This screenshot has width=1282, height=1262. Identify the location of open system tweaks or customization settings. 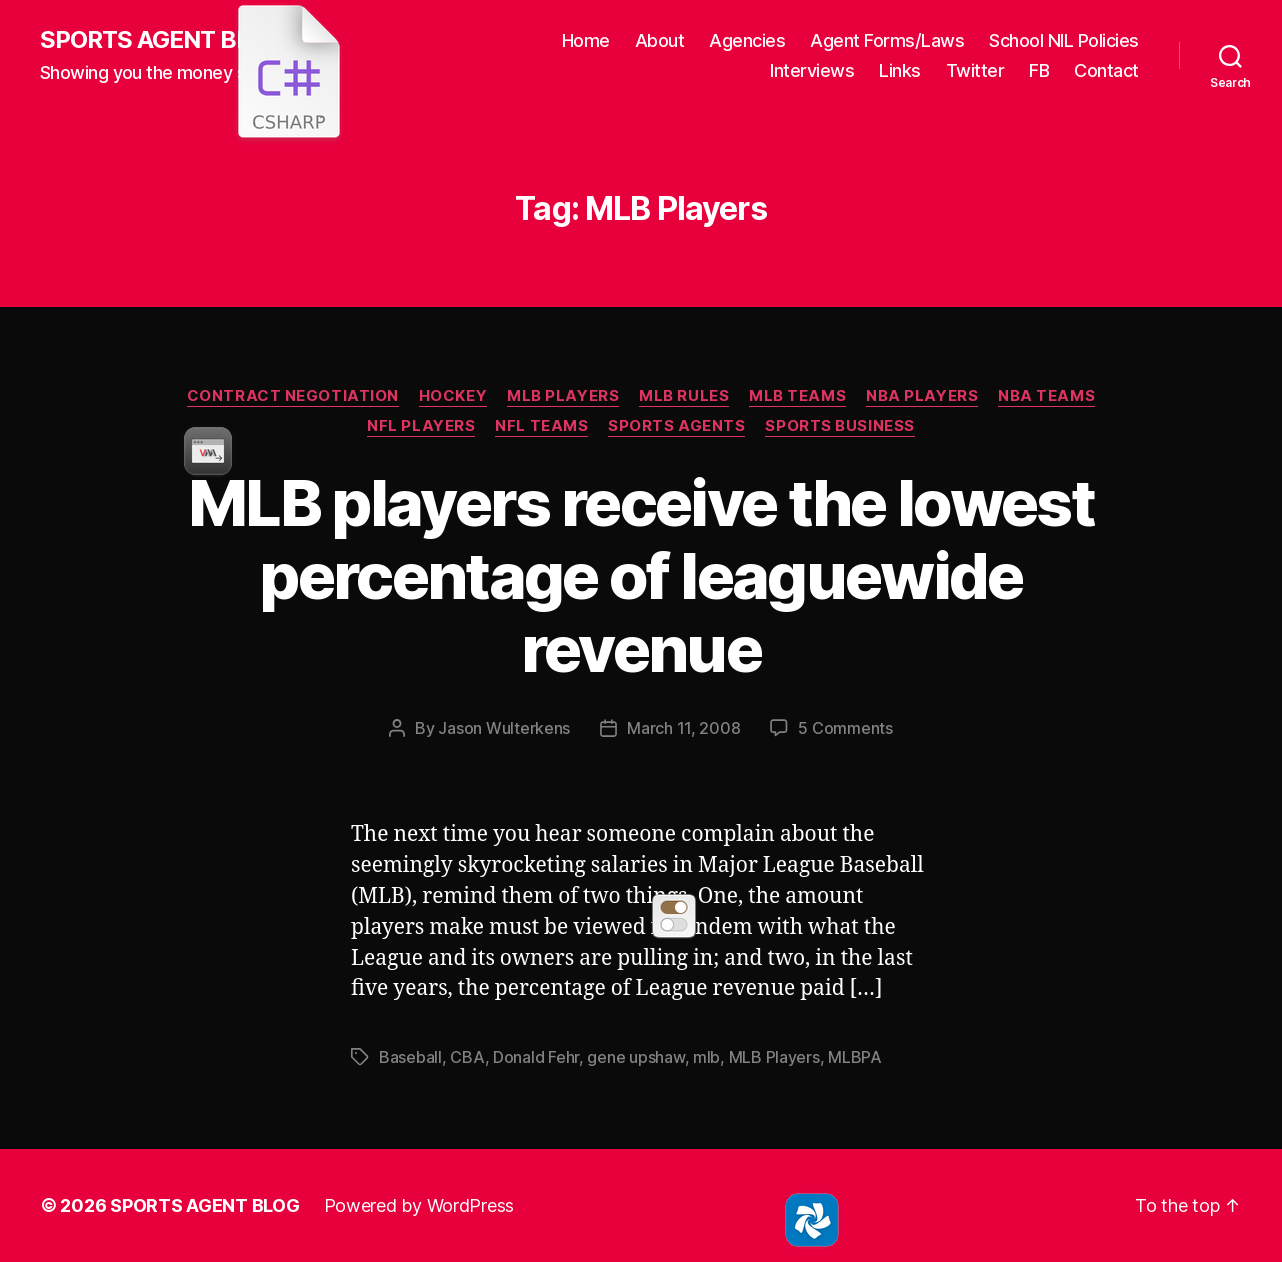
(674, 916).